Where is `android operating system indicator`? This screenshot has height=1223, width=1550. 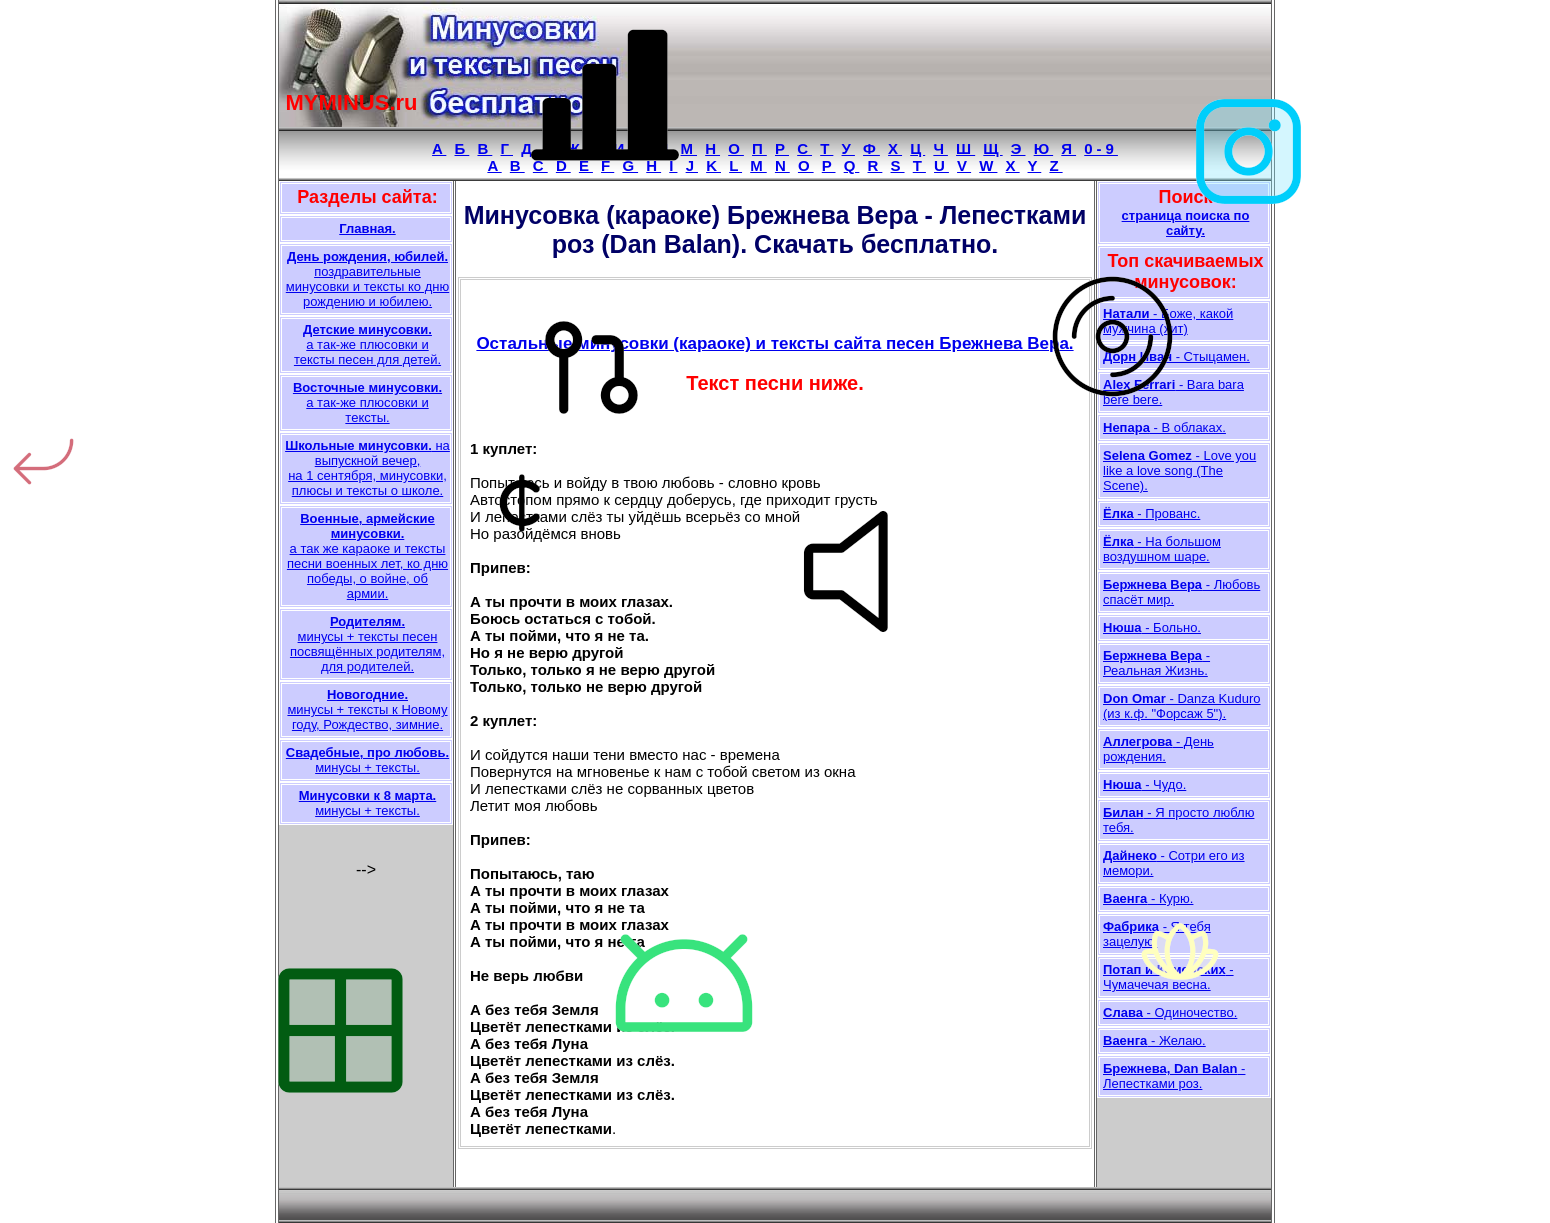 android operating system indicator is located at coordinates (684, 988).